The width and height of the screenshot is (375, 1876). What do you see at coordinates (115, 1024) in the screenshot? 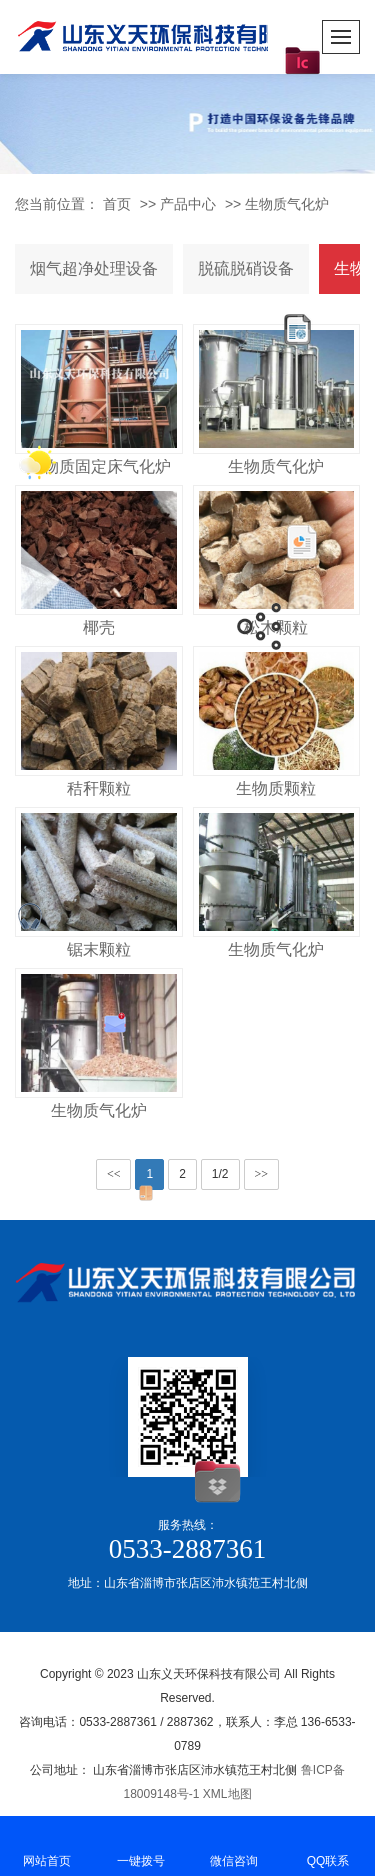
I see `send an email or message` at bounding box center [115, 1024].